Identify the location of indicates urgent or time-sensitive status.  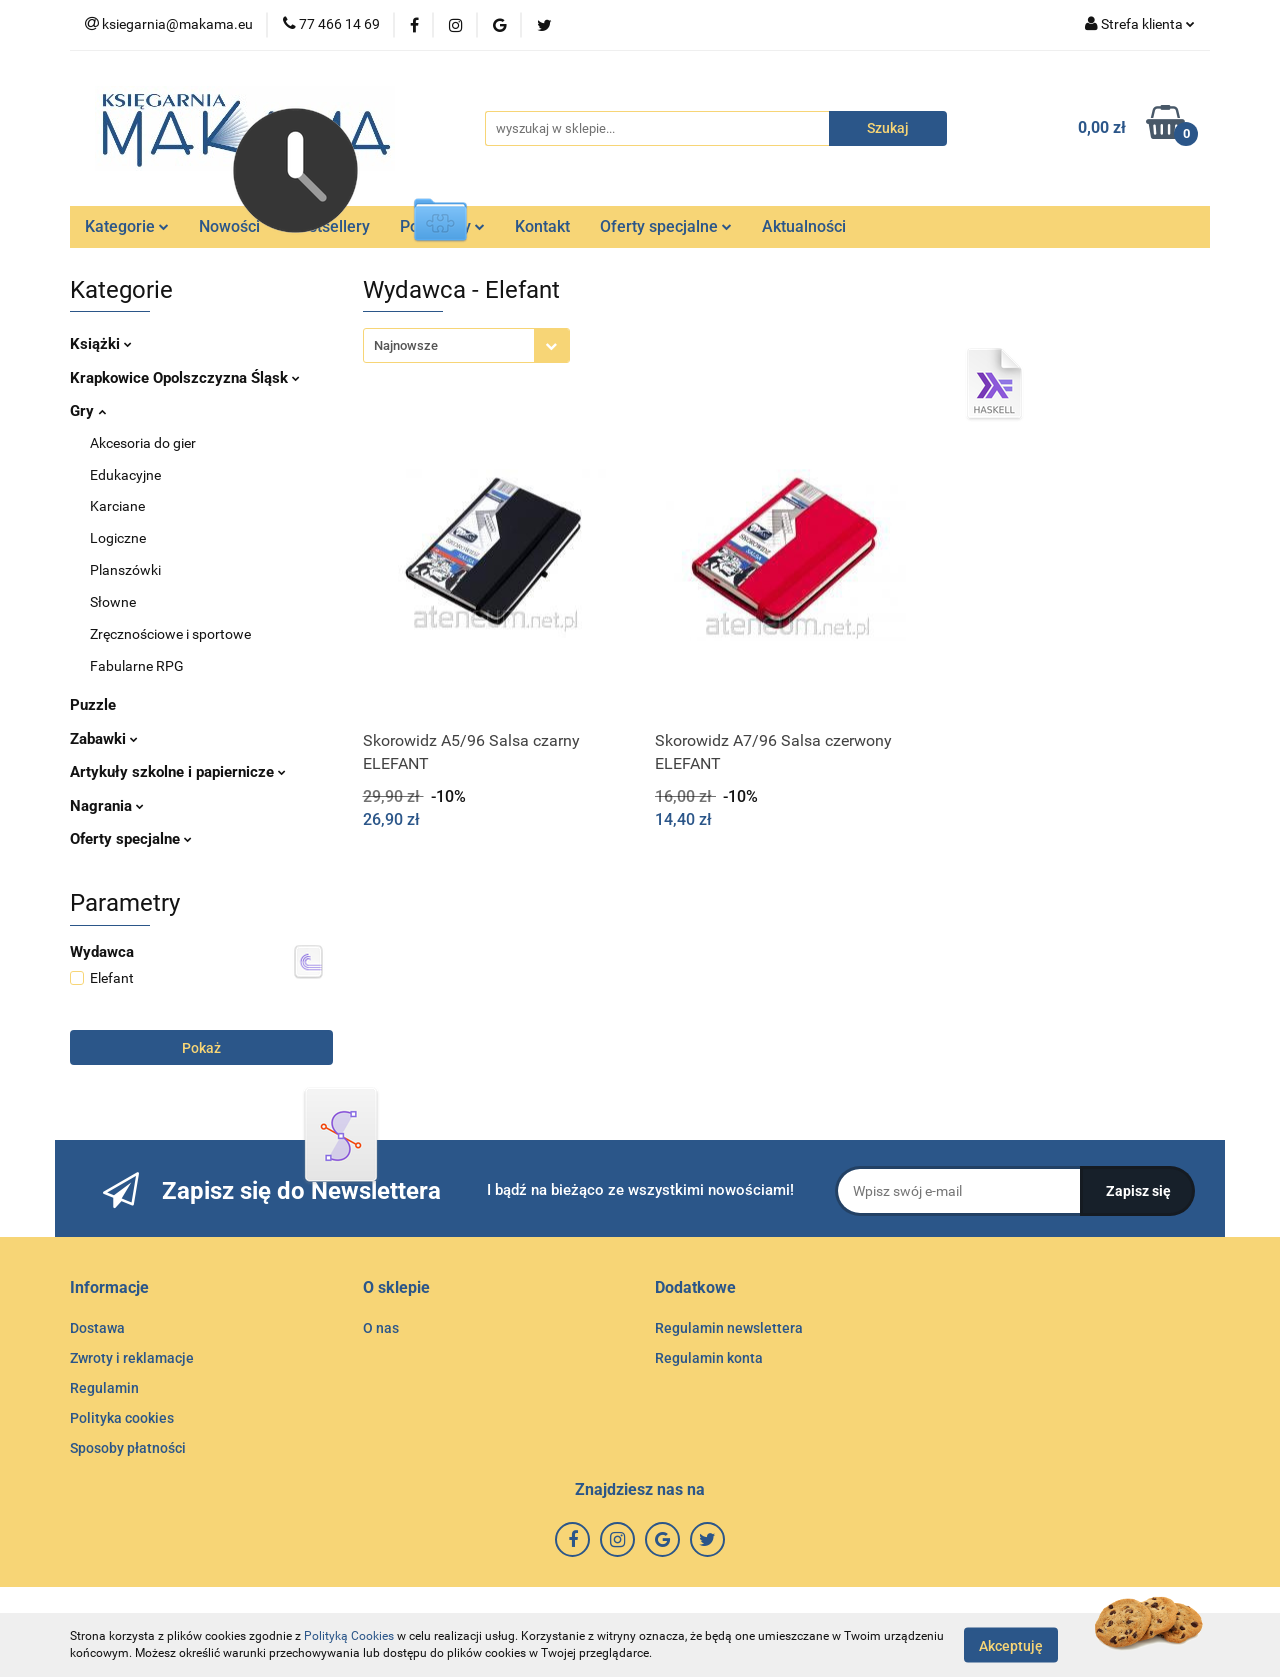
(295, 170).